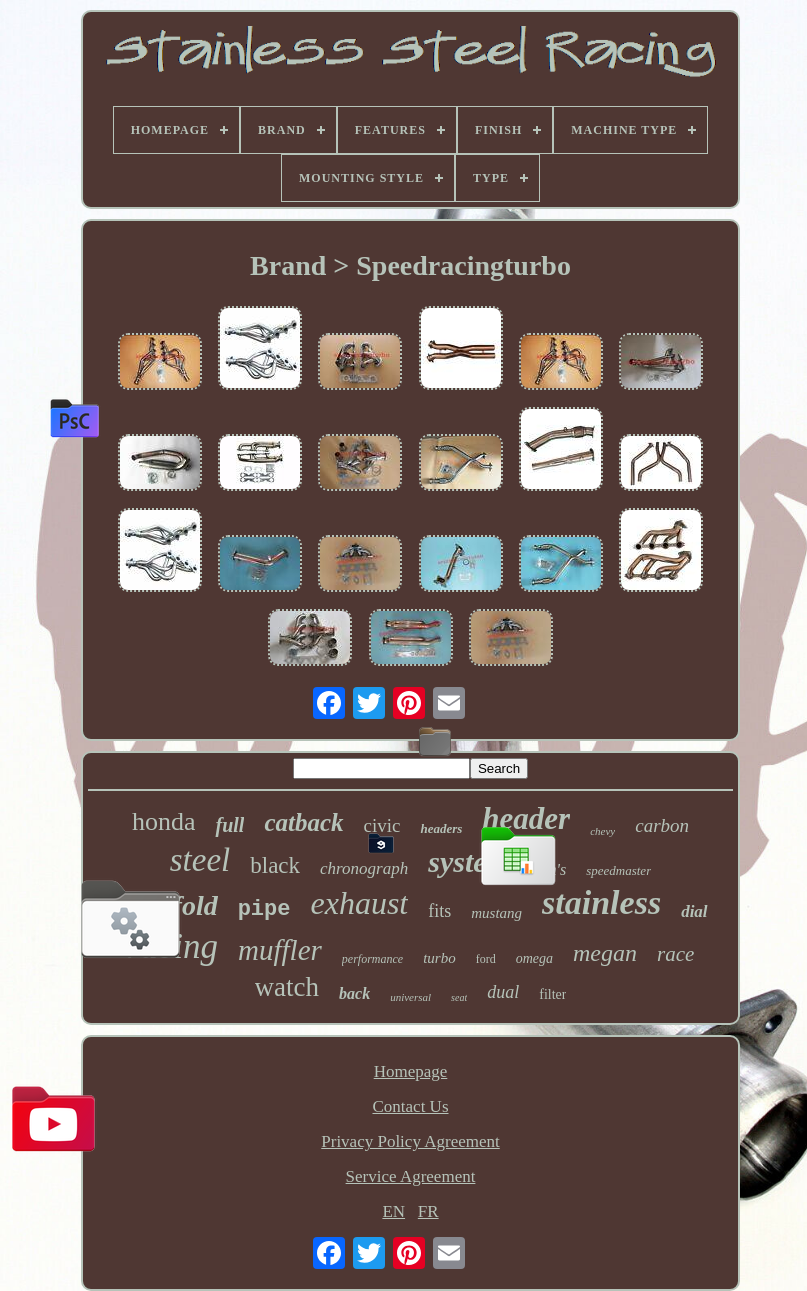  Describe the element at coordinates (435, 741) in the screenshot. I see `open a folder to view its contents` at that location.